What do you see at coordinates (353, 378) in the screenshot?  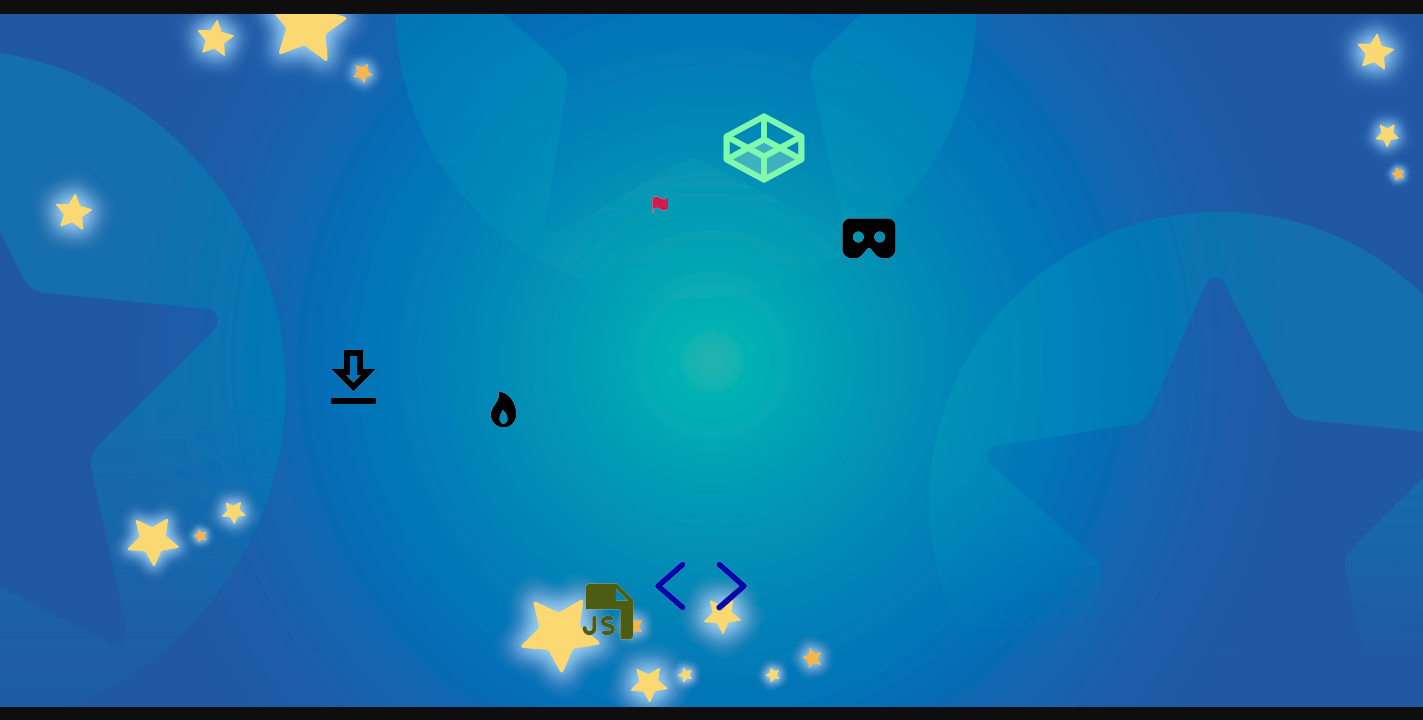 I see `download a file or content` at bounding box center [353, 378].